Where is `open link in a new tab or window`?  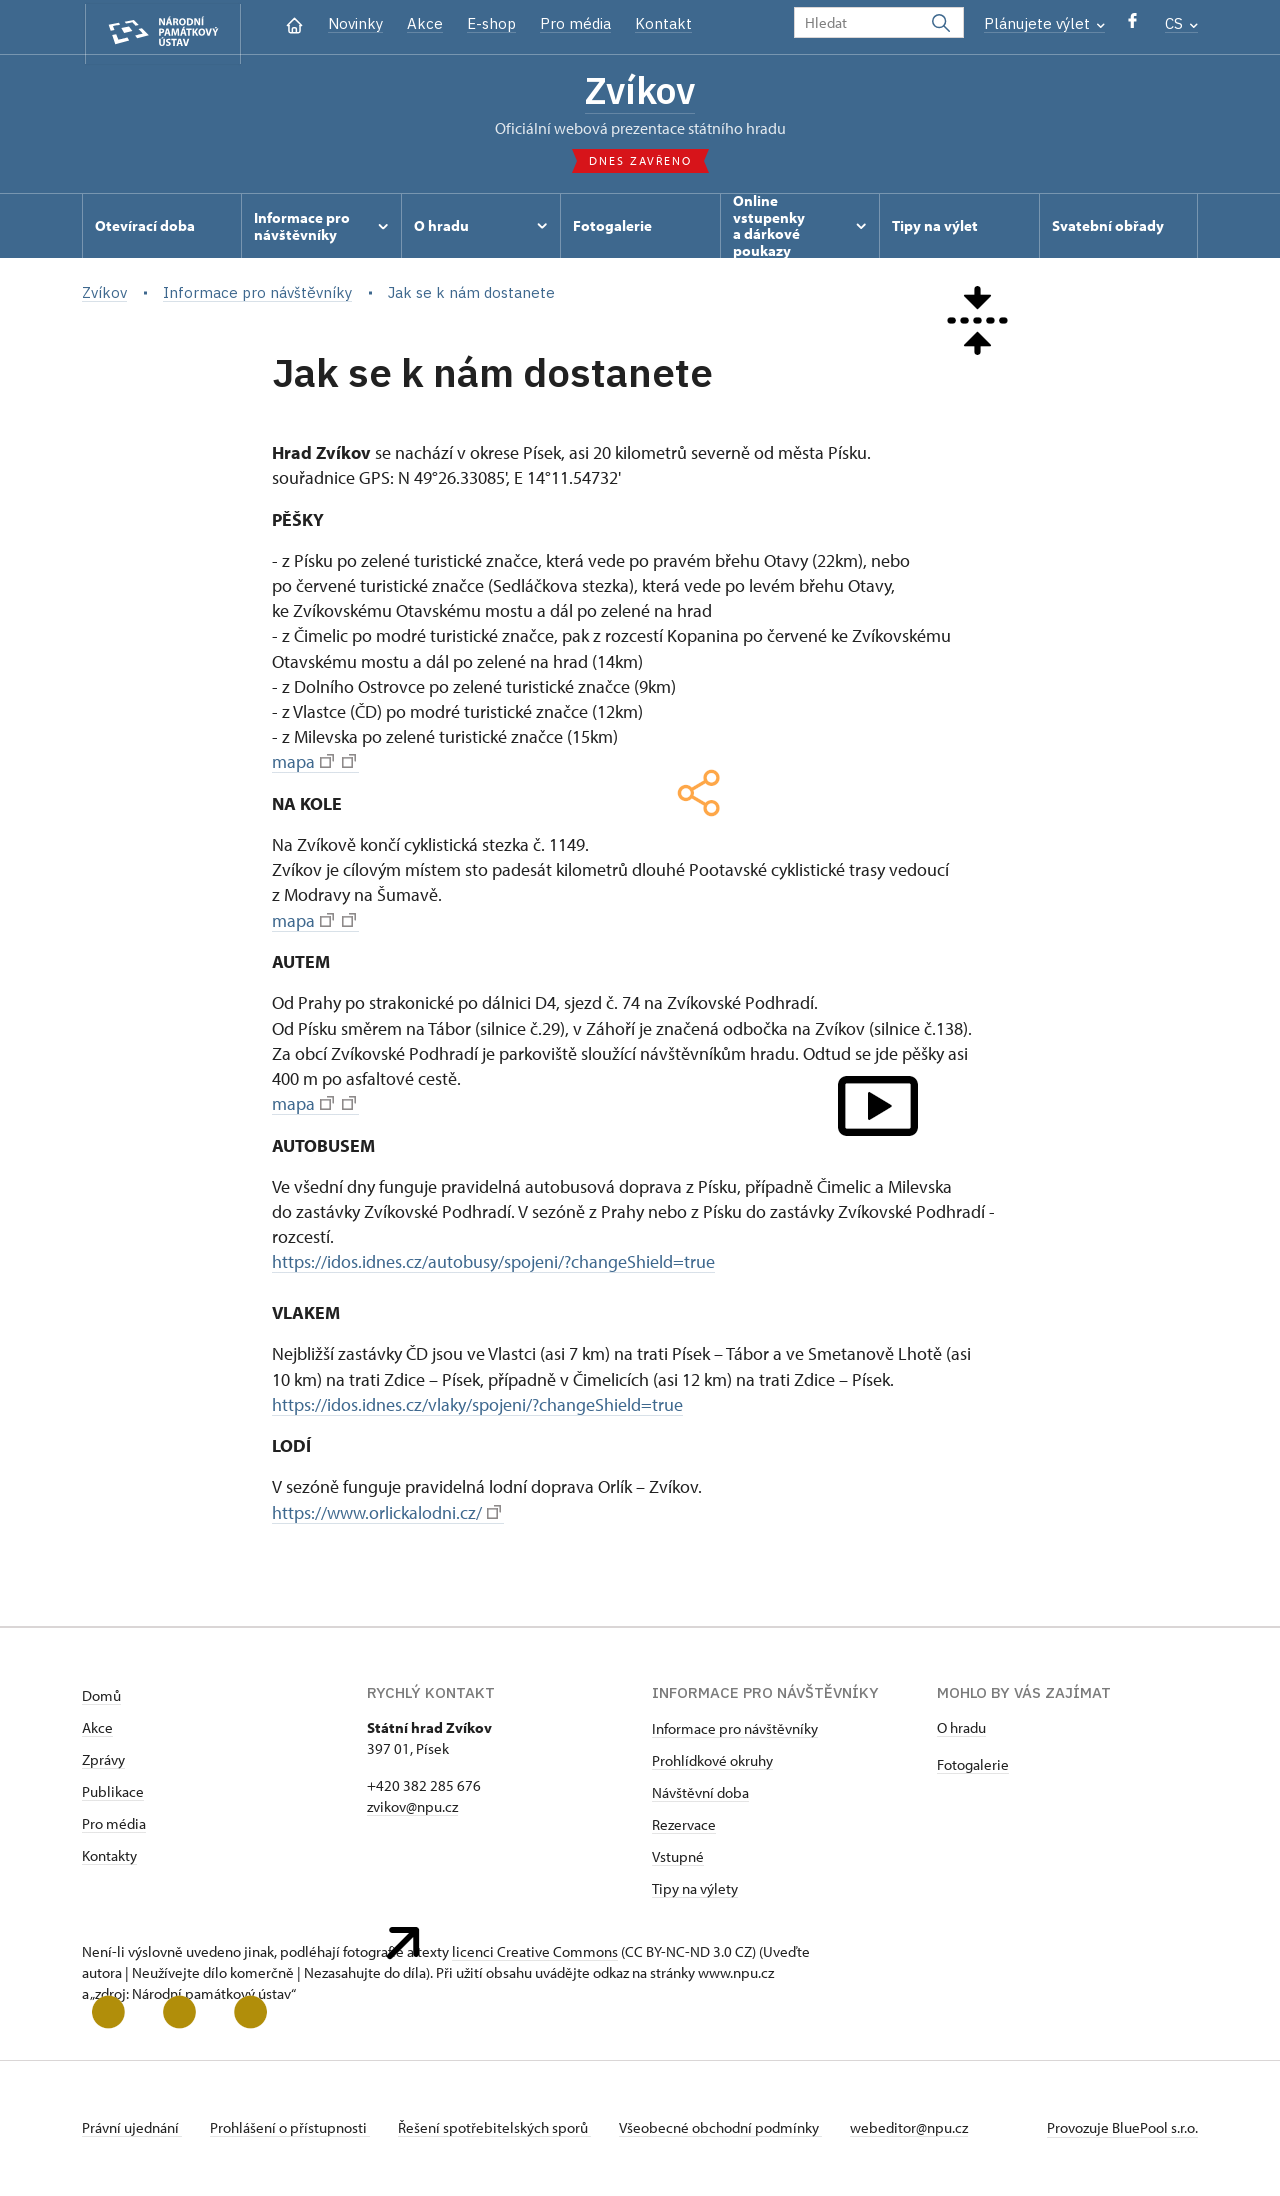
open link in a new tab or window is located at coordinates (403, 1943).